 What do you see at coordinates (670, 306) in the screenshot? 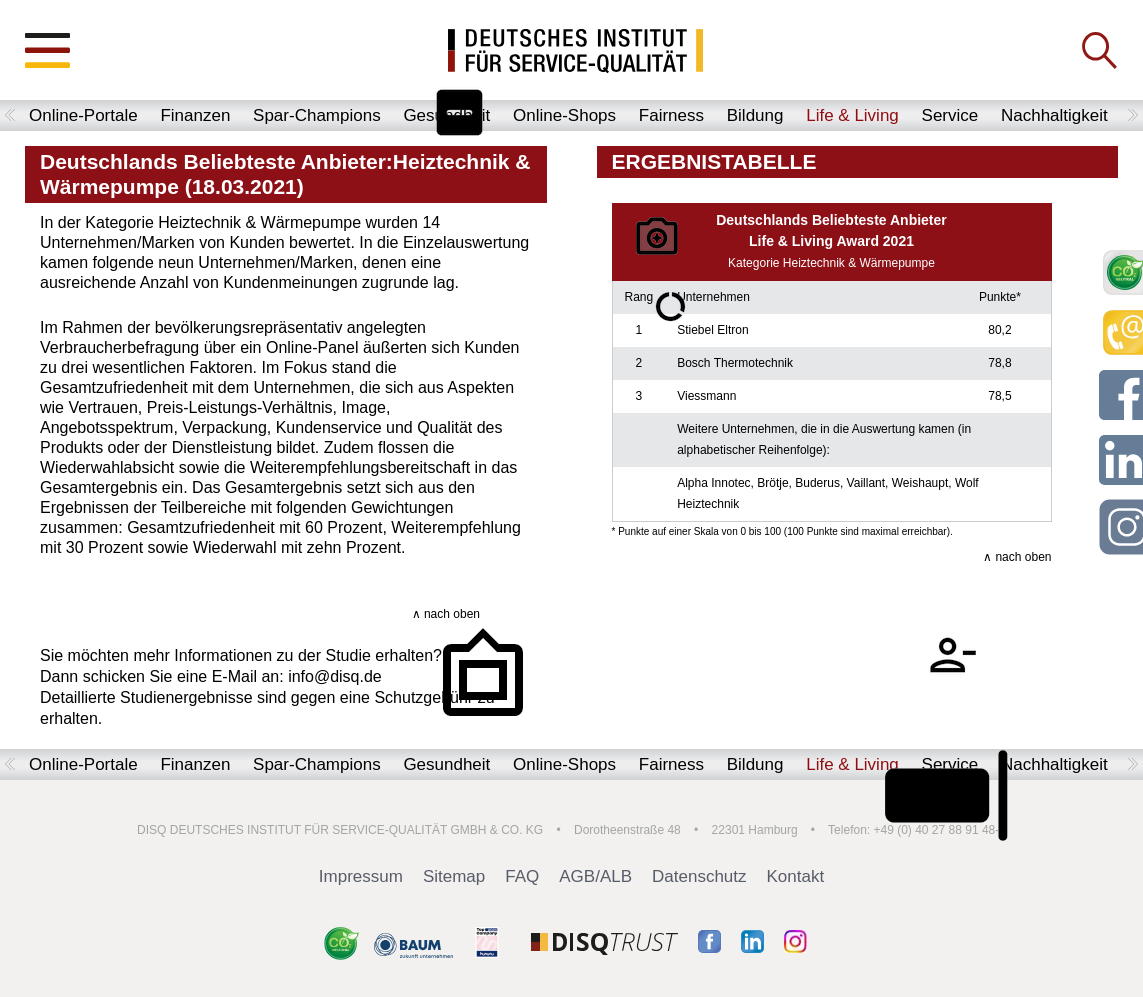
I see `view mobile data usage statistics` at bounding box center [670, 306].